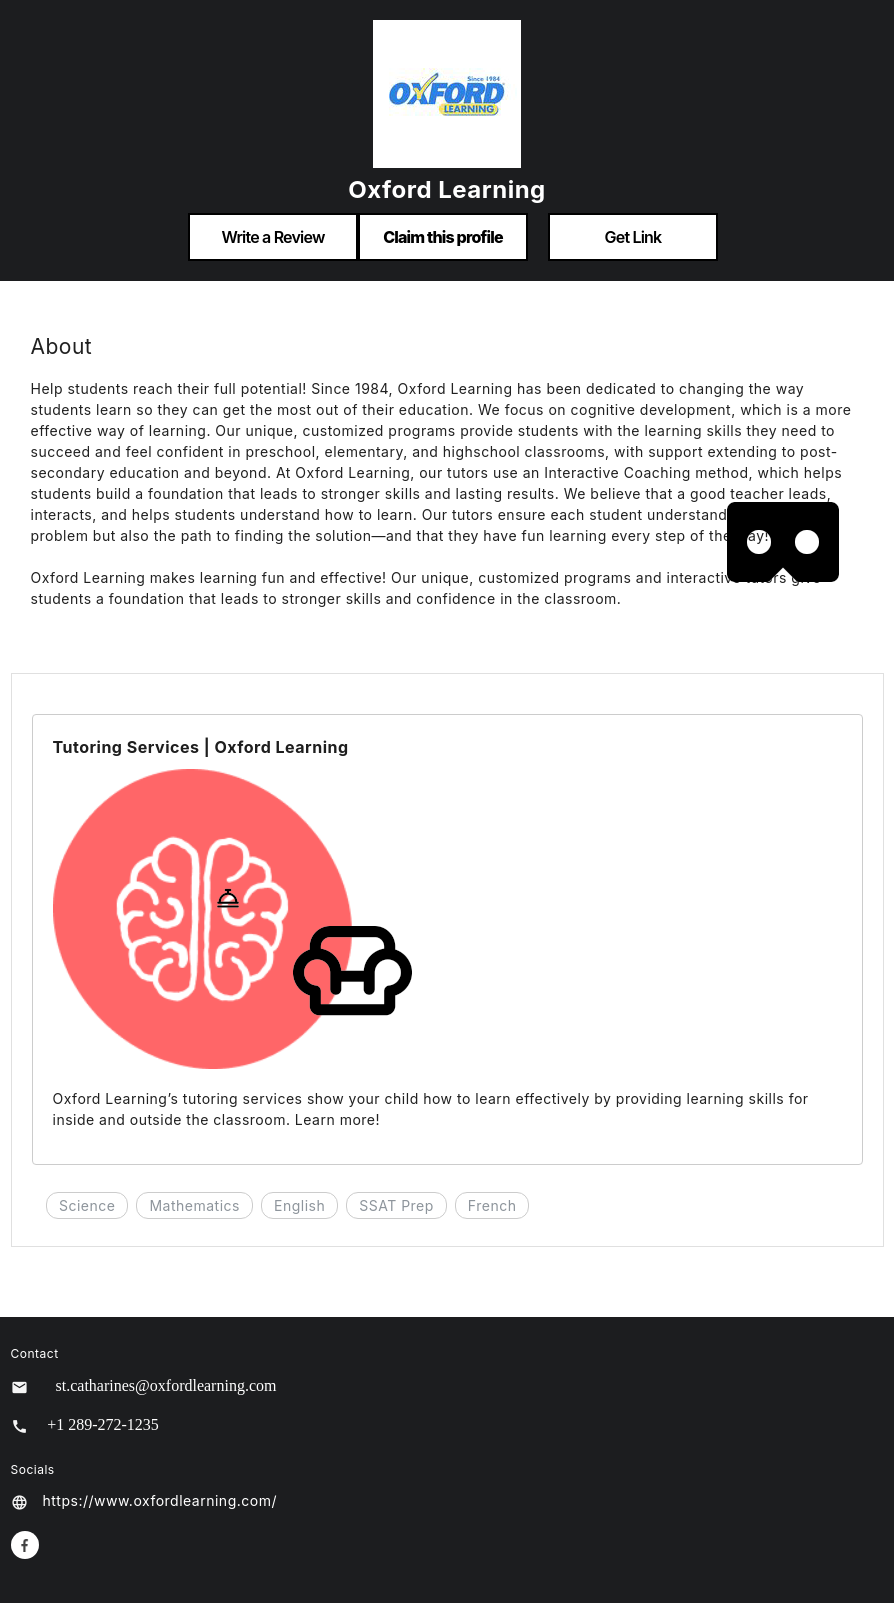 Image resolution: width=894 pixels, height=1603 pixels. Describe the element at coordinates (228, 899) in the screenshot. I see `ring for service or assistance` at that location.